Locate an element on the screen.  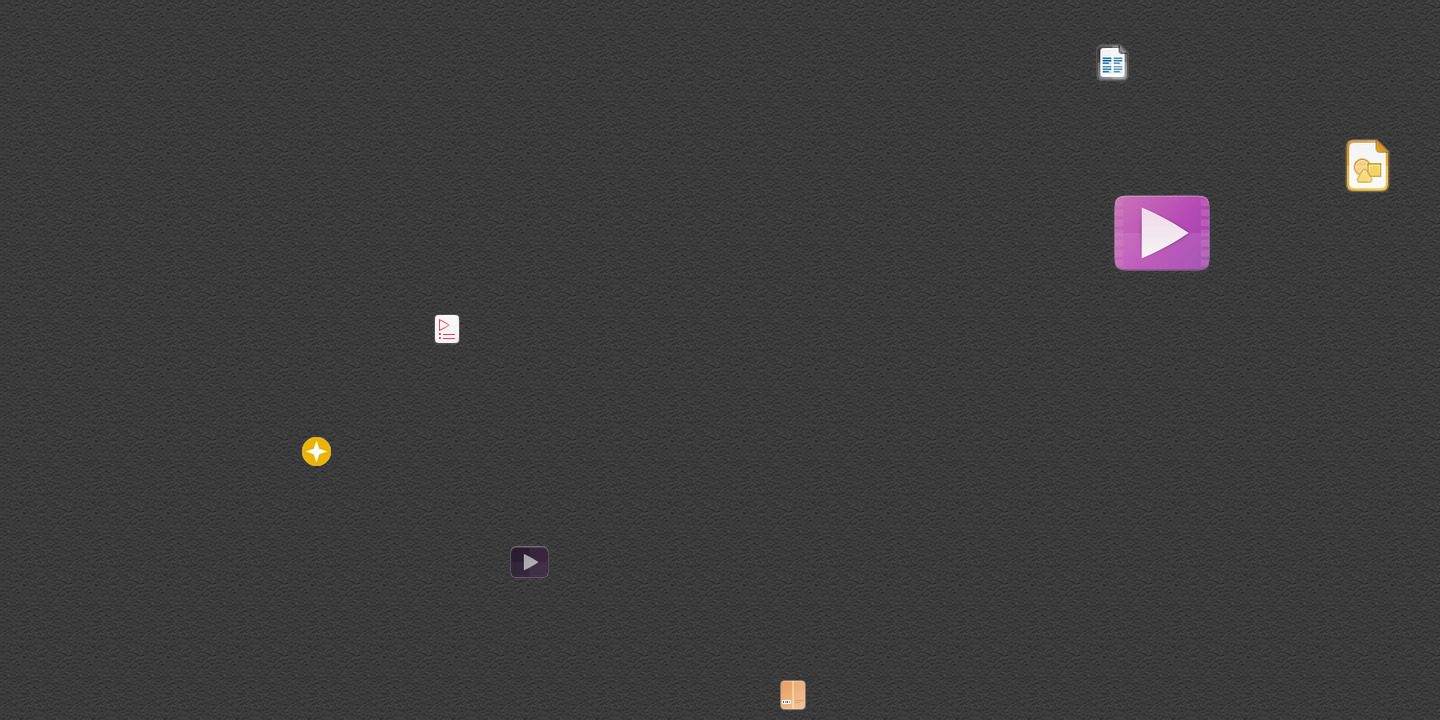
an mp3 playlist file is located at coordinates (447, 329).